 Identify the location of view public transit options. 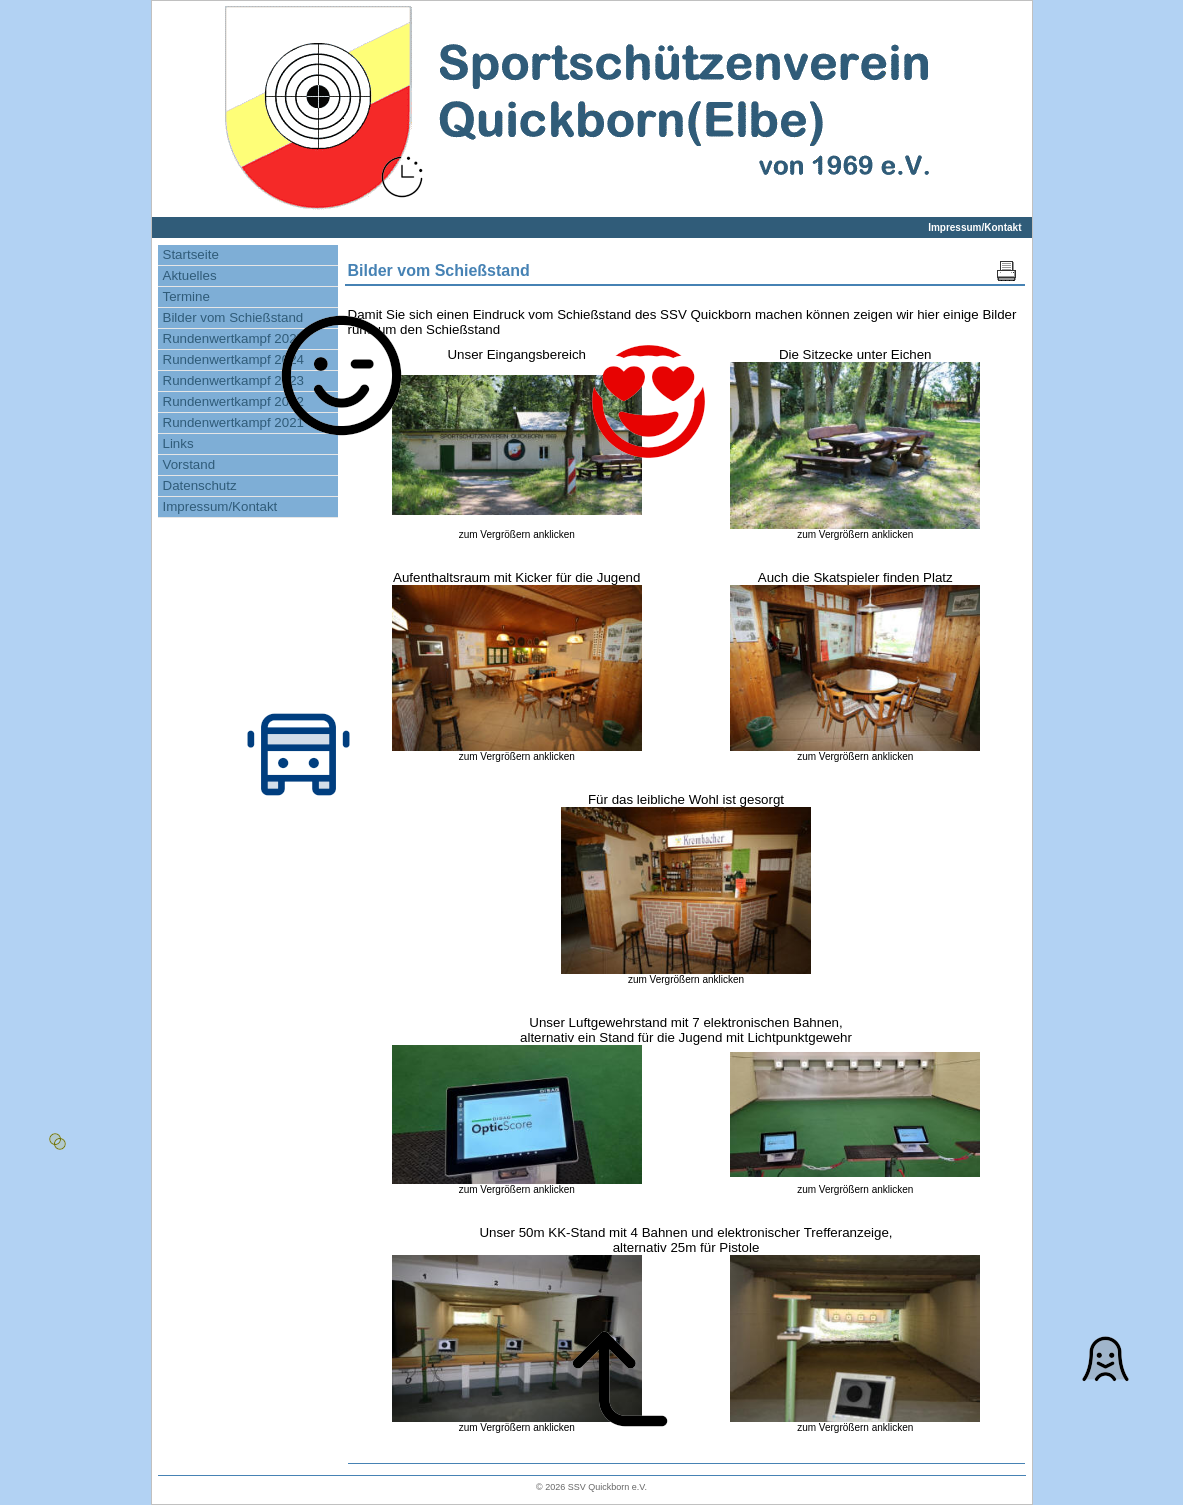
(298, 754).